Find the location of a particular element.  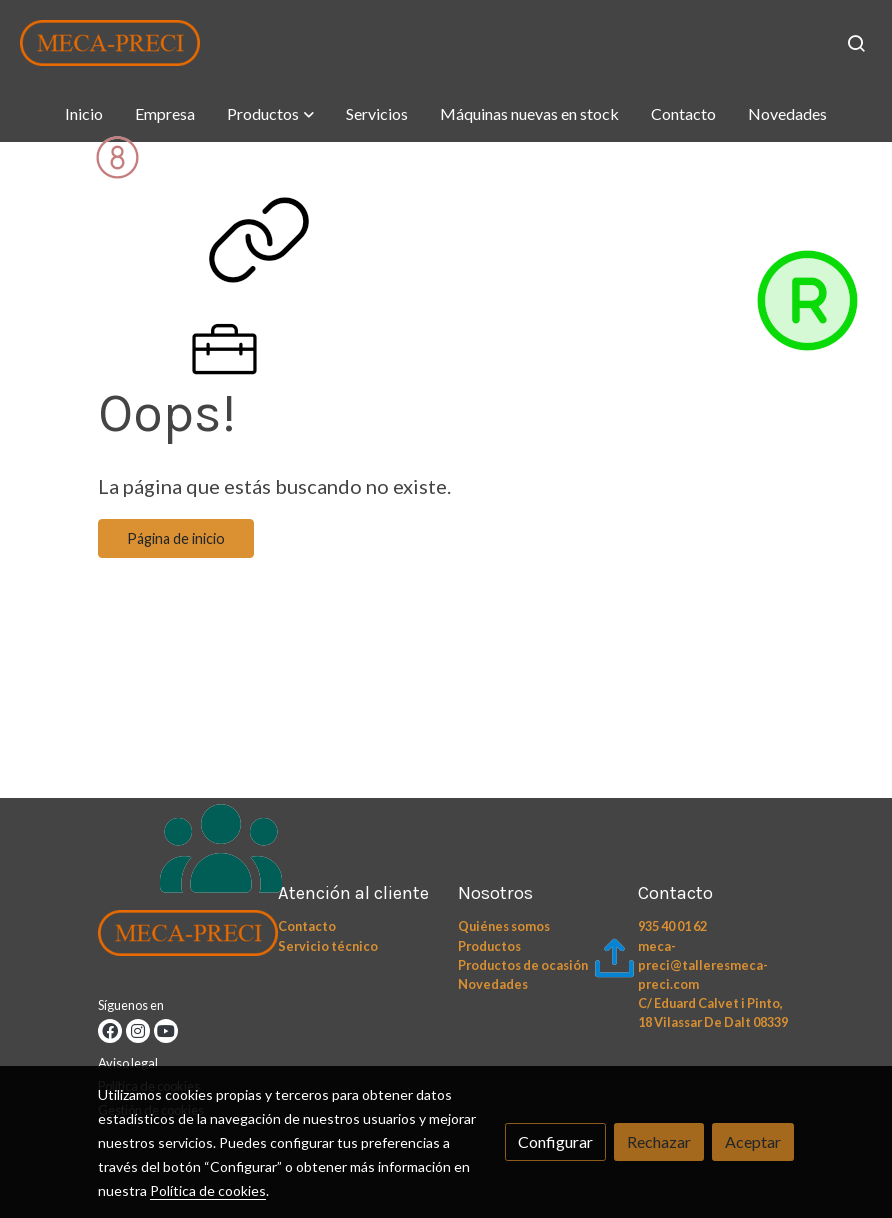

access tools and utilities is located at coordinates (224, 351).